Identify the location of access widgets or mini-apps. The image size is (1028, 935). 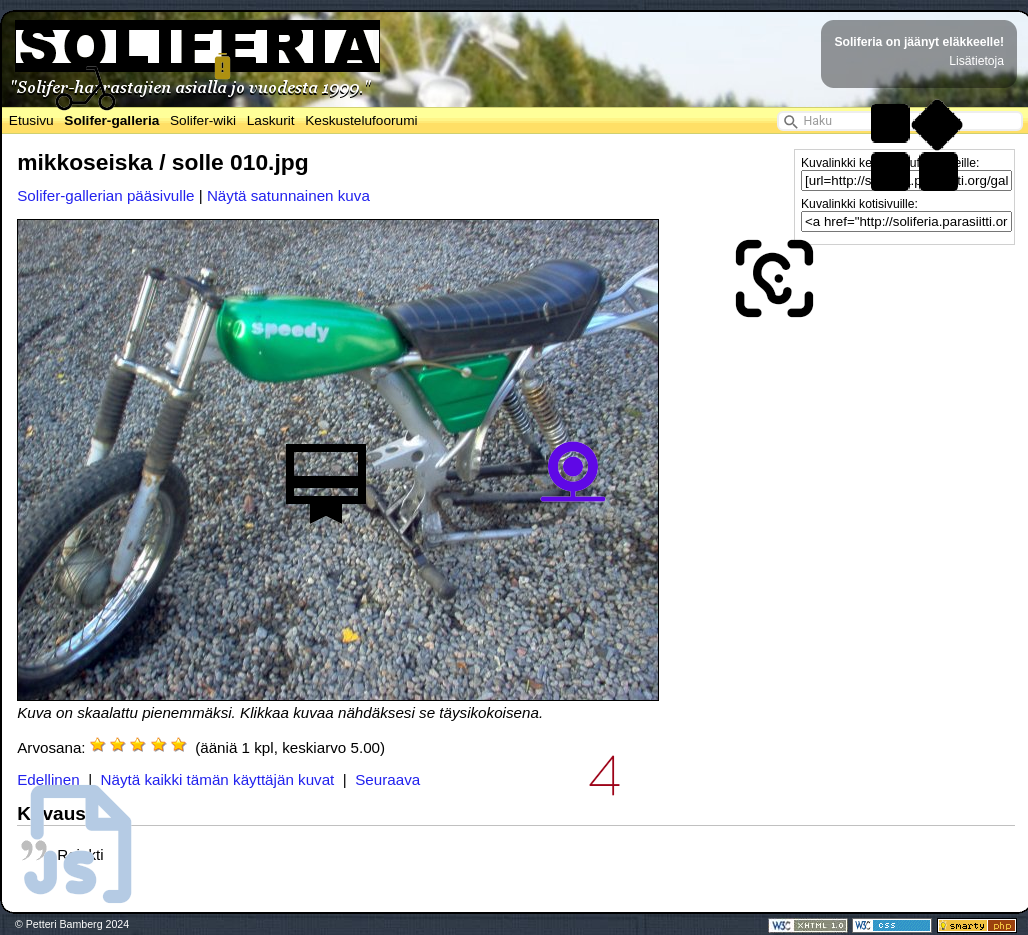
(914, 147).